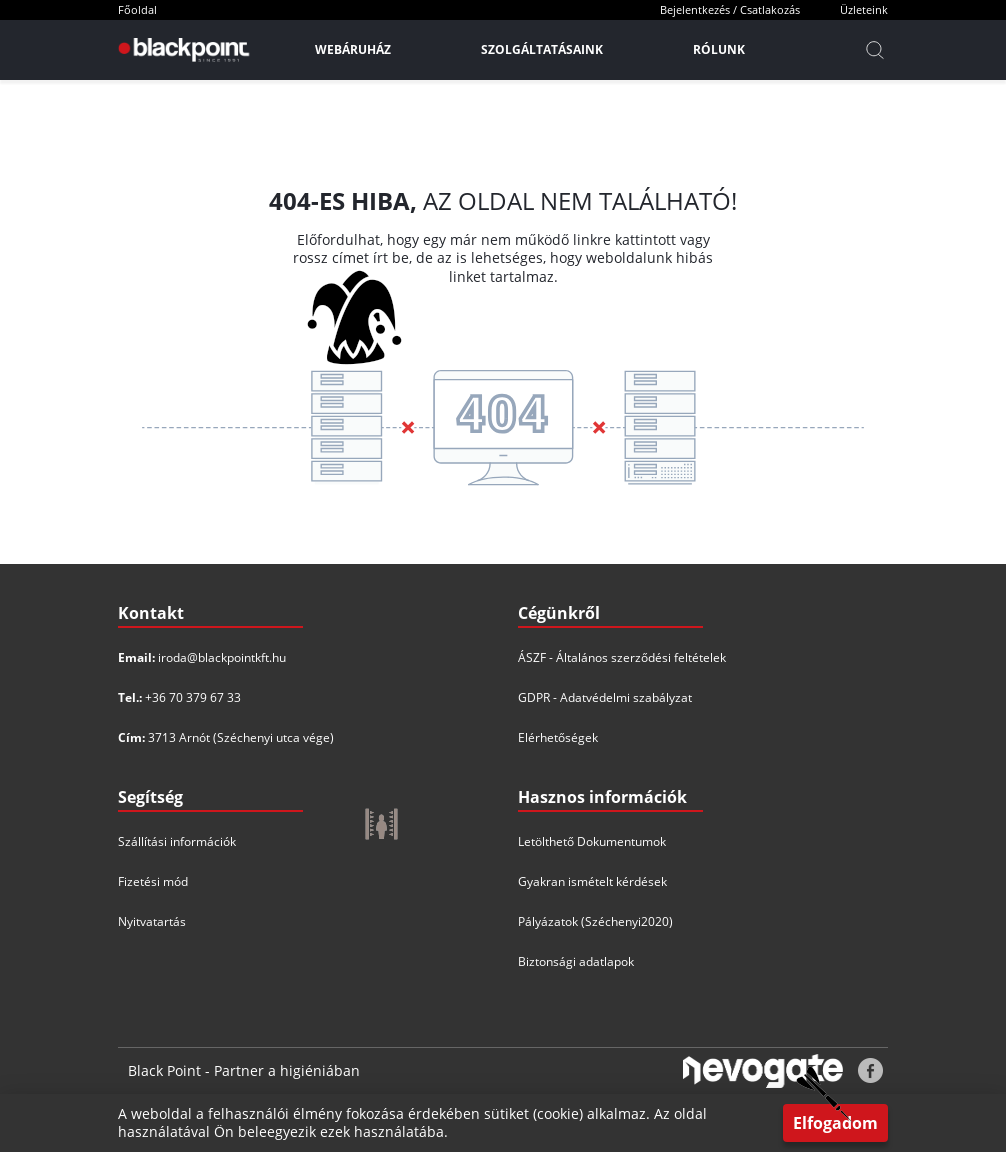  I want to click on play darts or dart-themed game, so click(825, 1095).